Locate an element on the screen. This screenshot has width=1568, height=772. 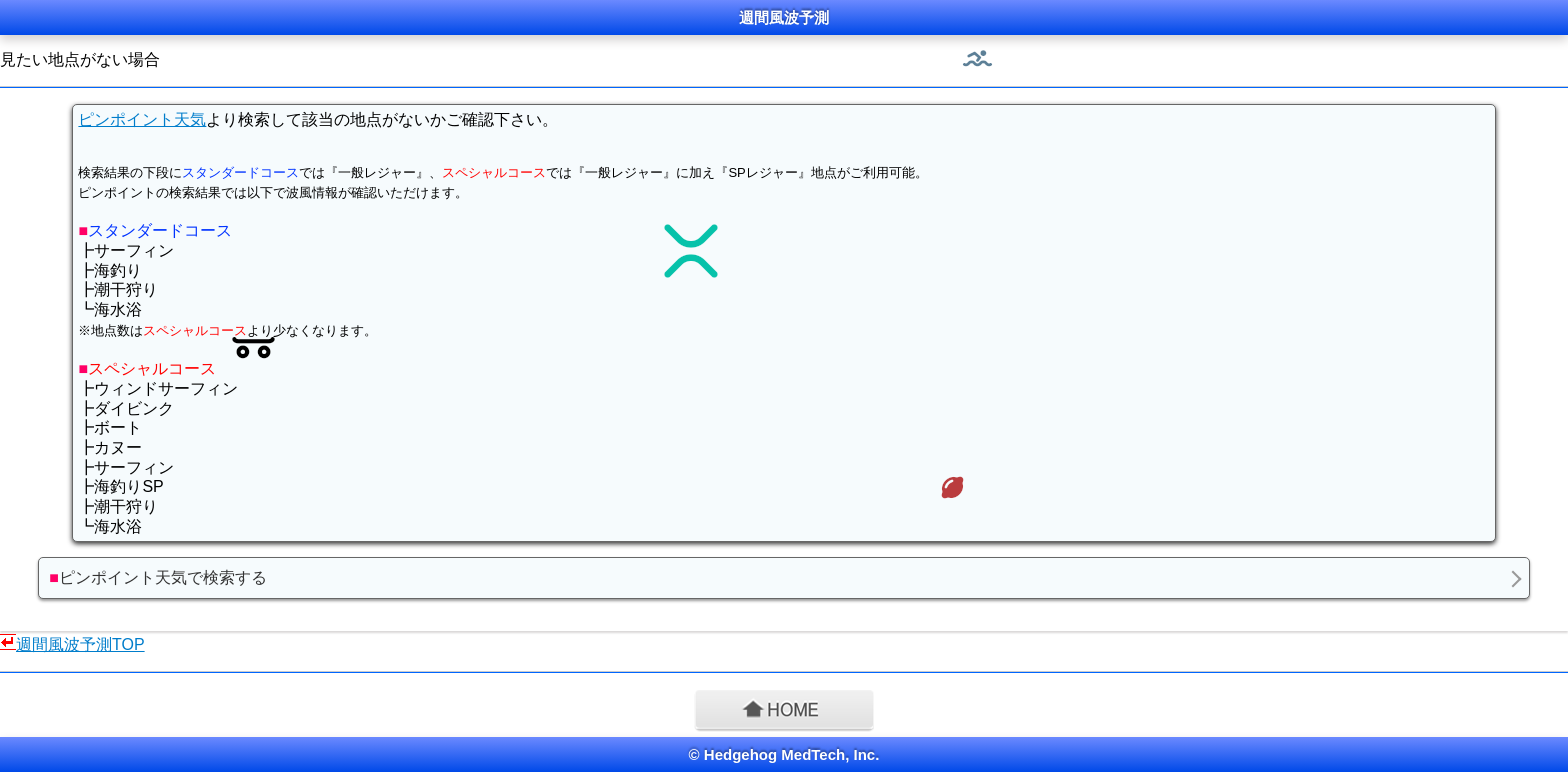
browse skateboarding gear or products is located at coordinates (253, 345).